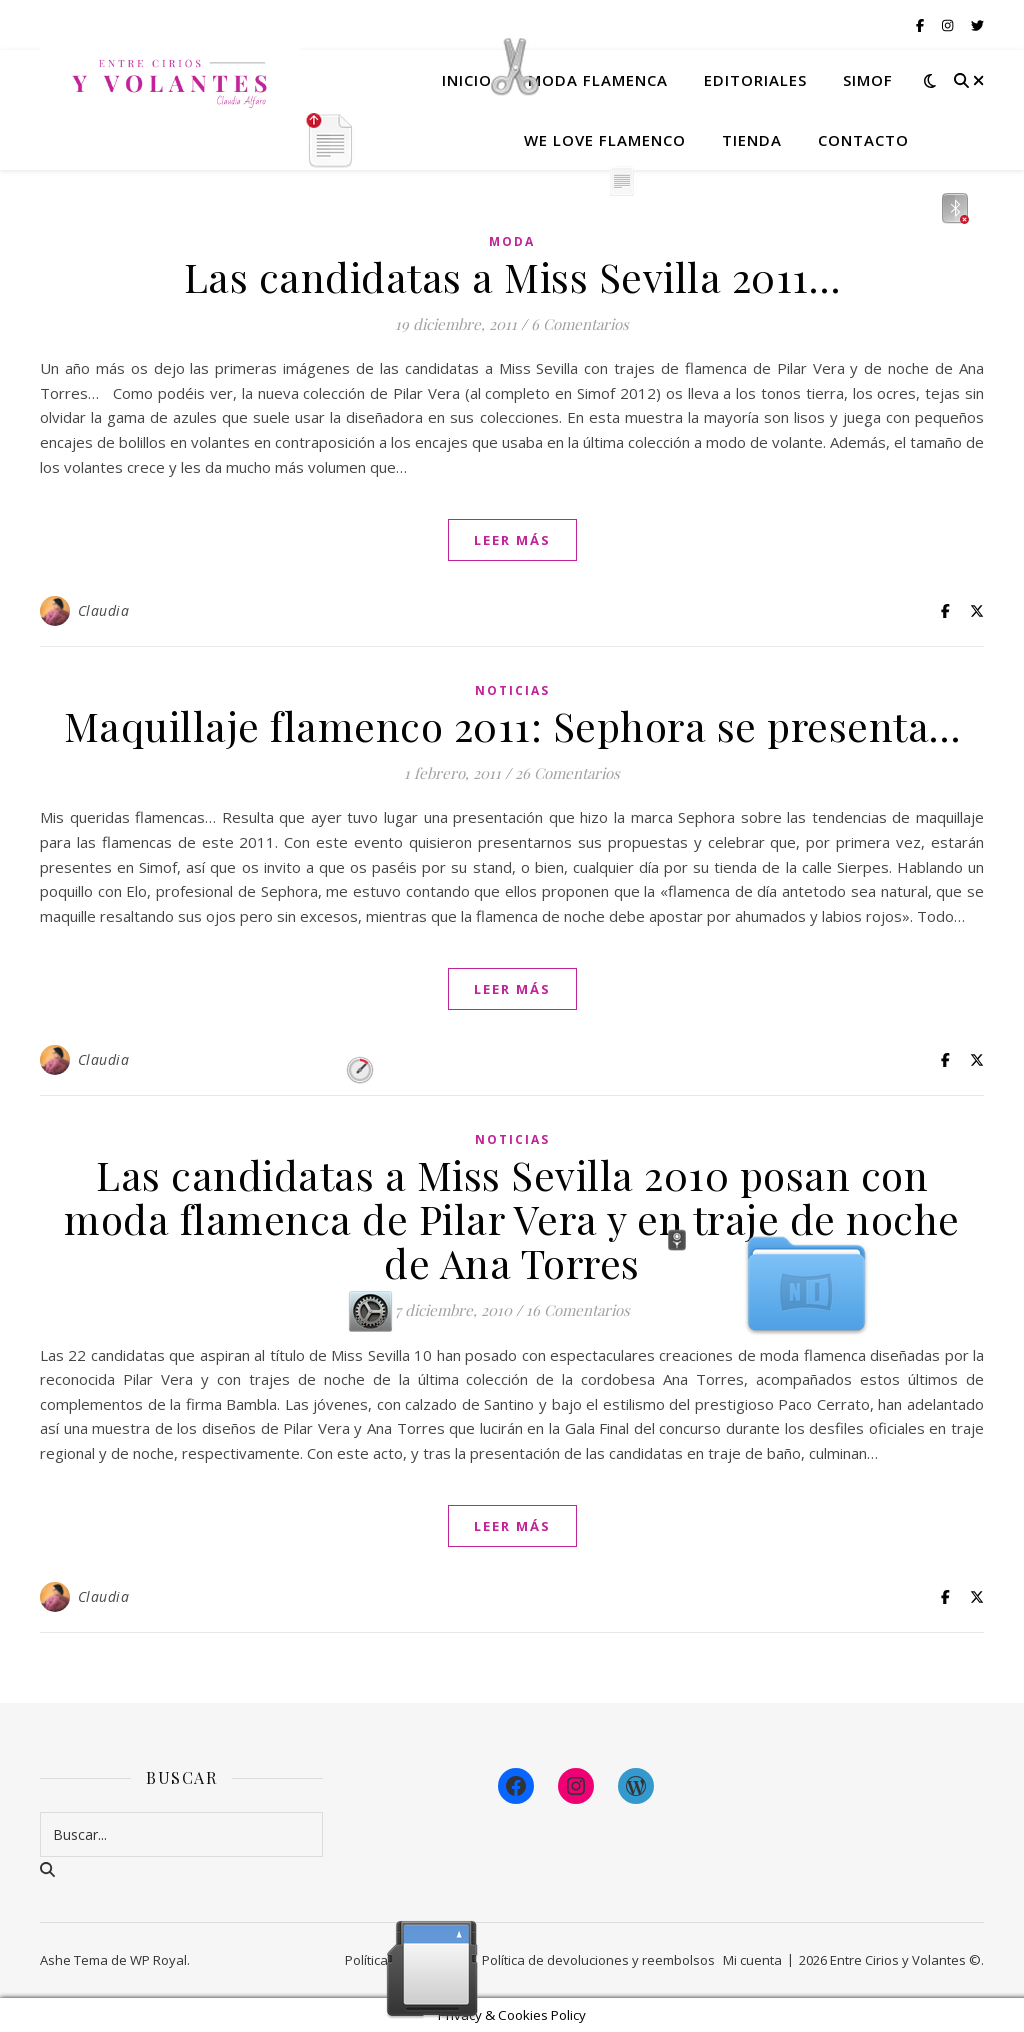 The image size is (1024, 2032). What do you see at coordinates (330, 140) in the screenshot?
I see `send or share a document` at bounding box center [330, 140].